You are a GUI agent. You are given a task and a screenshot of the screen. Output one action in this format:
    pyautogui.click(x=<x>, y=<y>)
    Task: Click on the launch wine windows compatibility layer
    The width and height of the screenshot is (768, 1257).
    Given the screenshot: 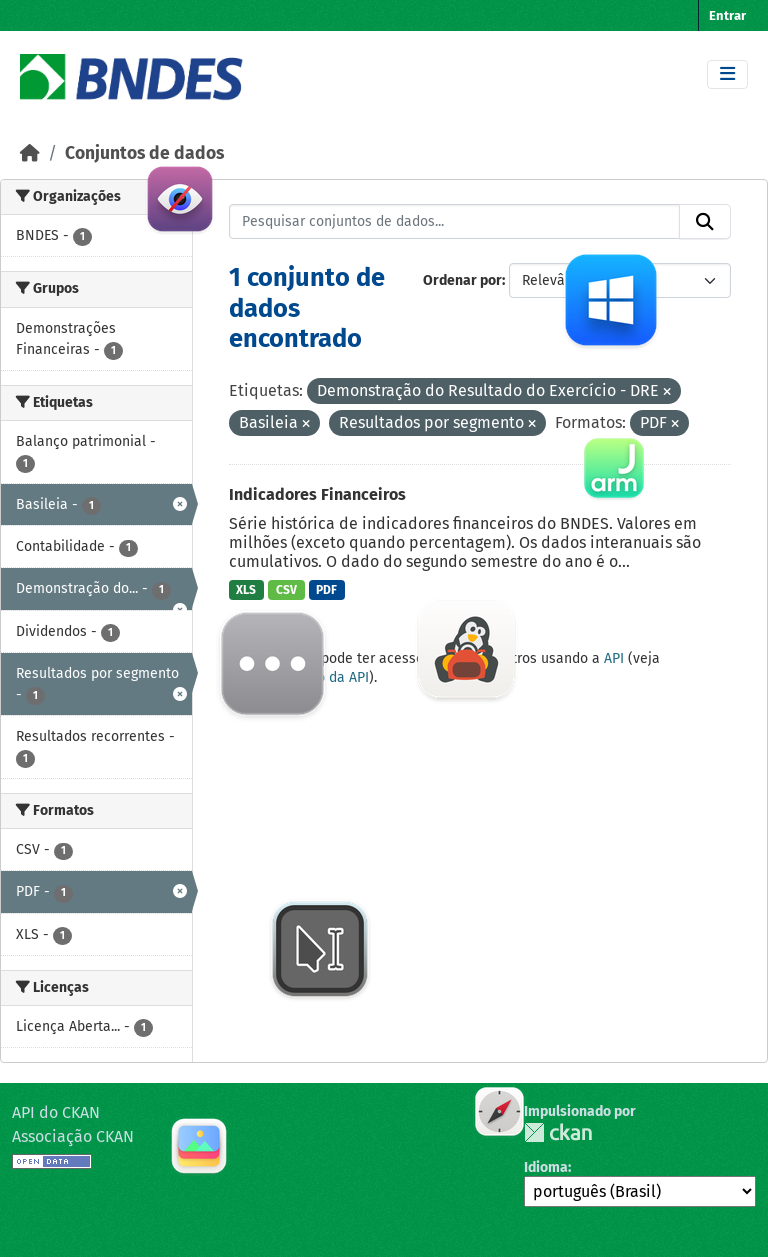 What is the action you would take?
    pyautogui.click(x=611, y=300)
    